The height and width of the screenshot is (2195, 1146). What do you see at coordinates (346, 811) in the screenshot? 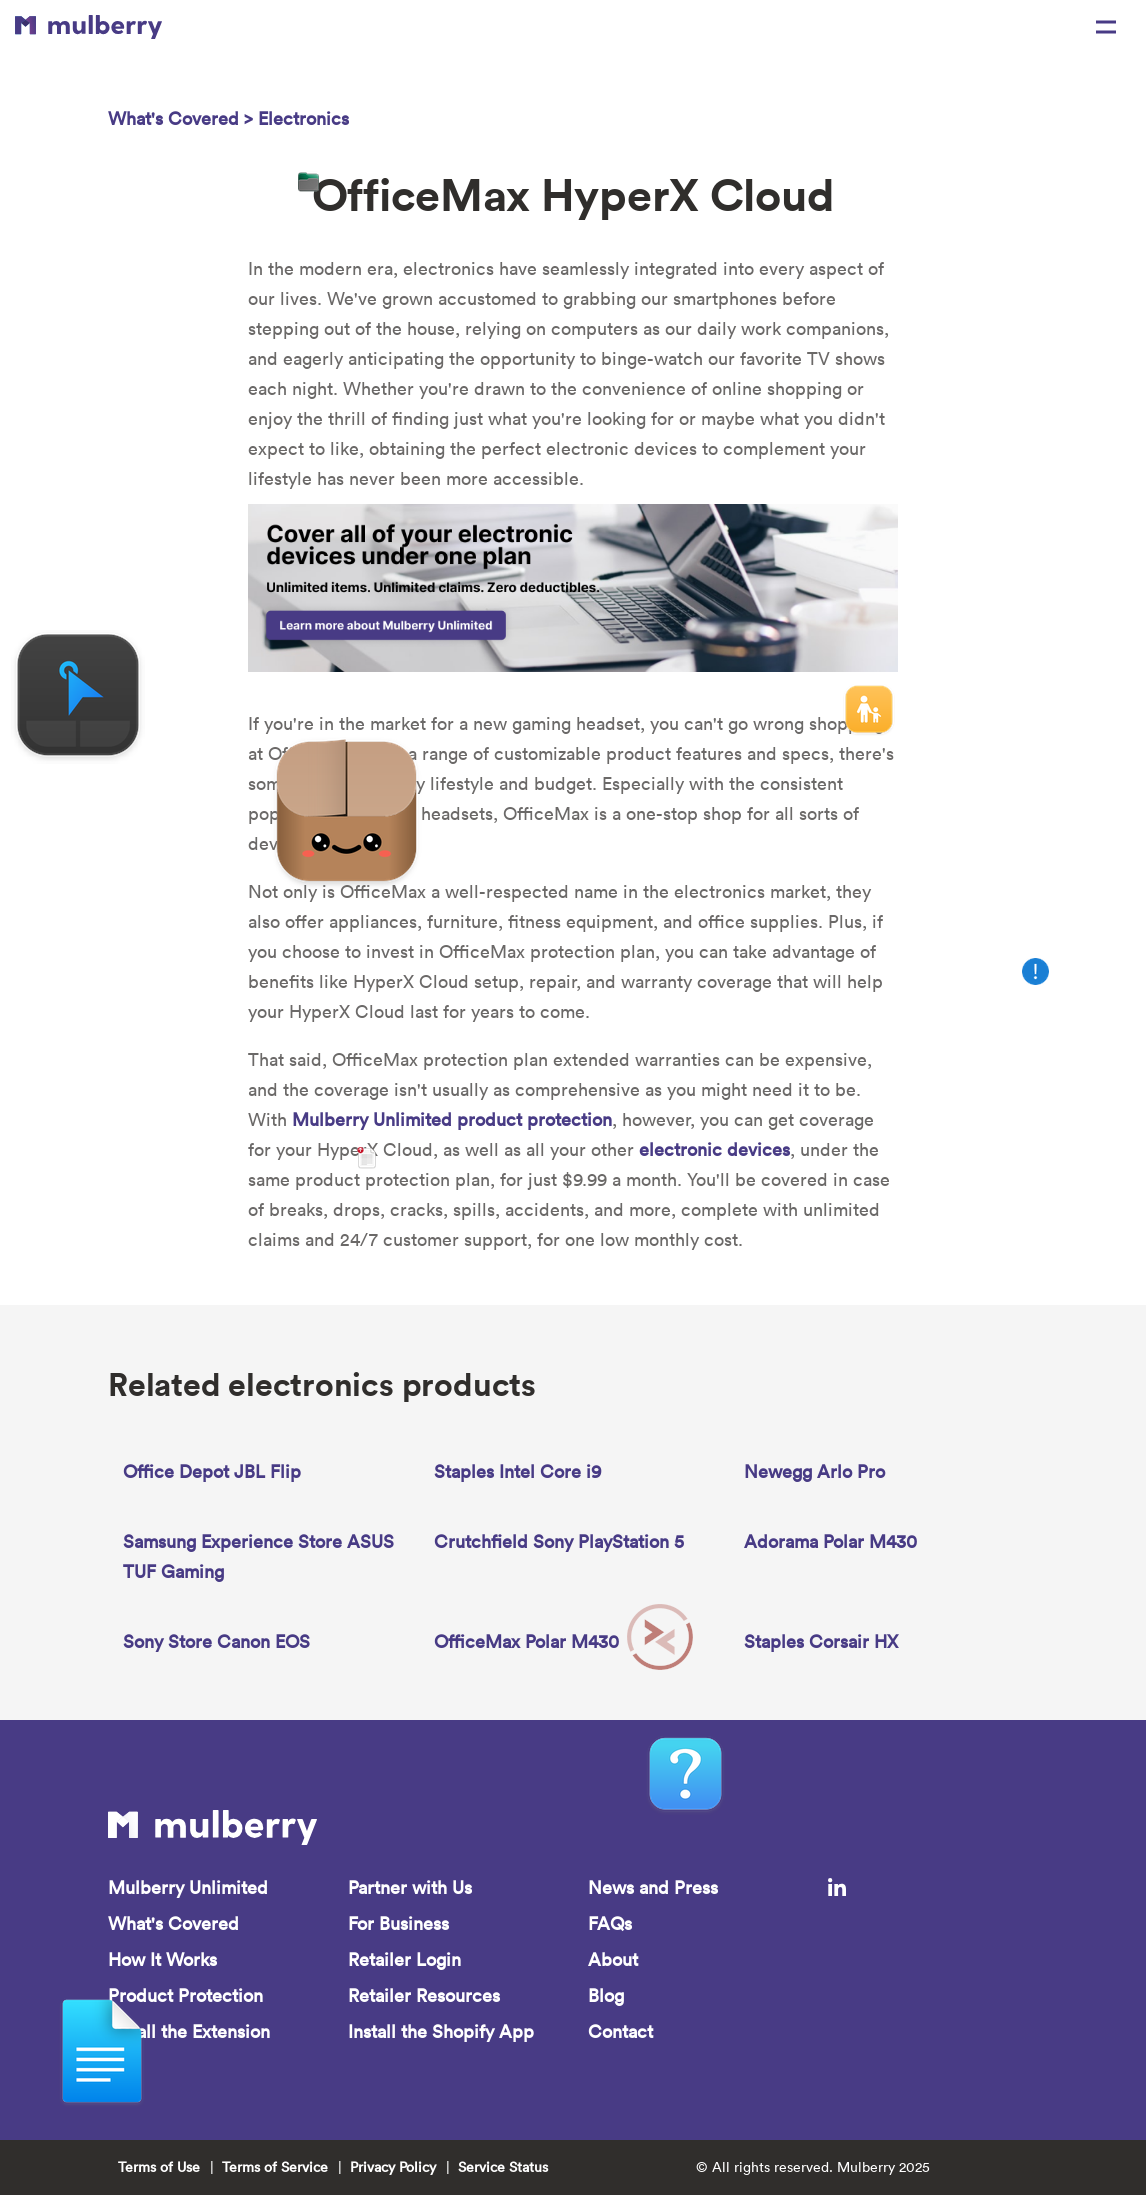
I see `open boxbuddy container management app` at bounding box center [346, 811].